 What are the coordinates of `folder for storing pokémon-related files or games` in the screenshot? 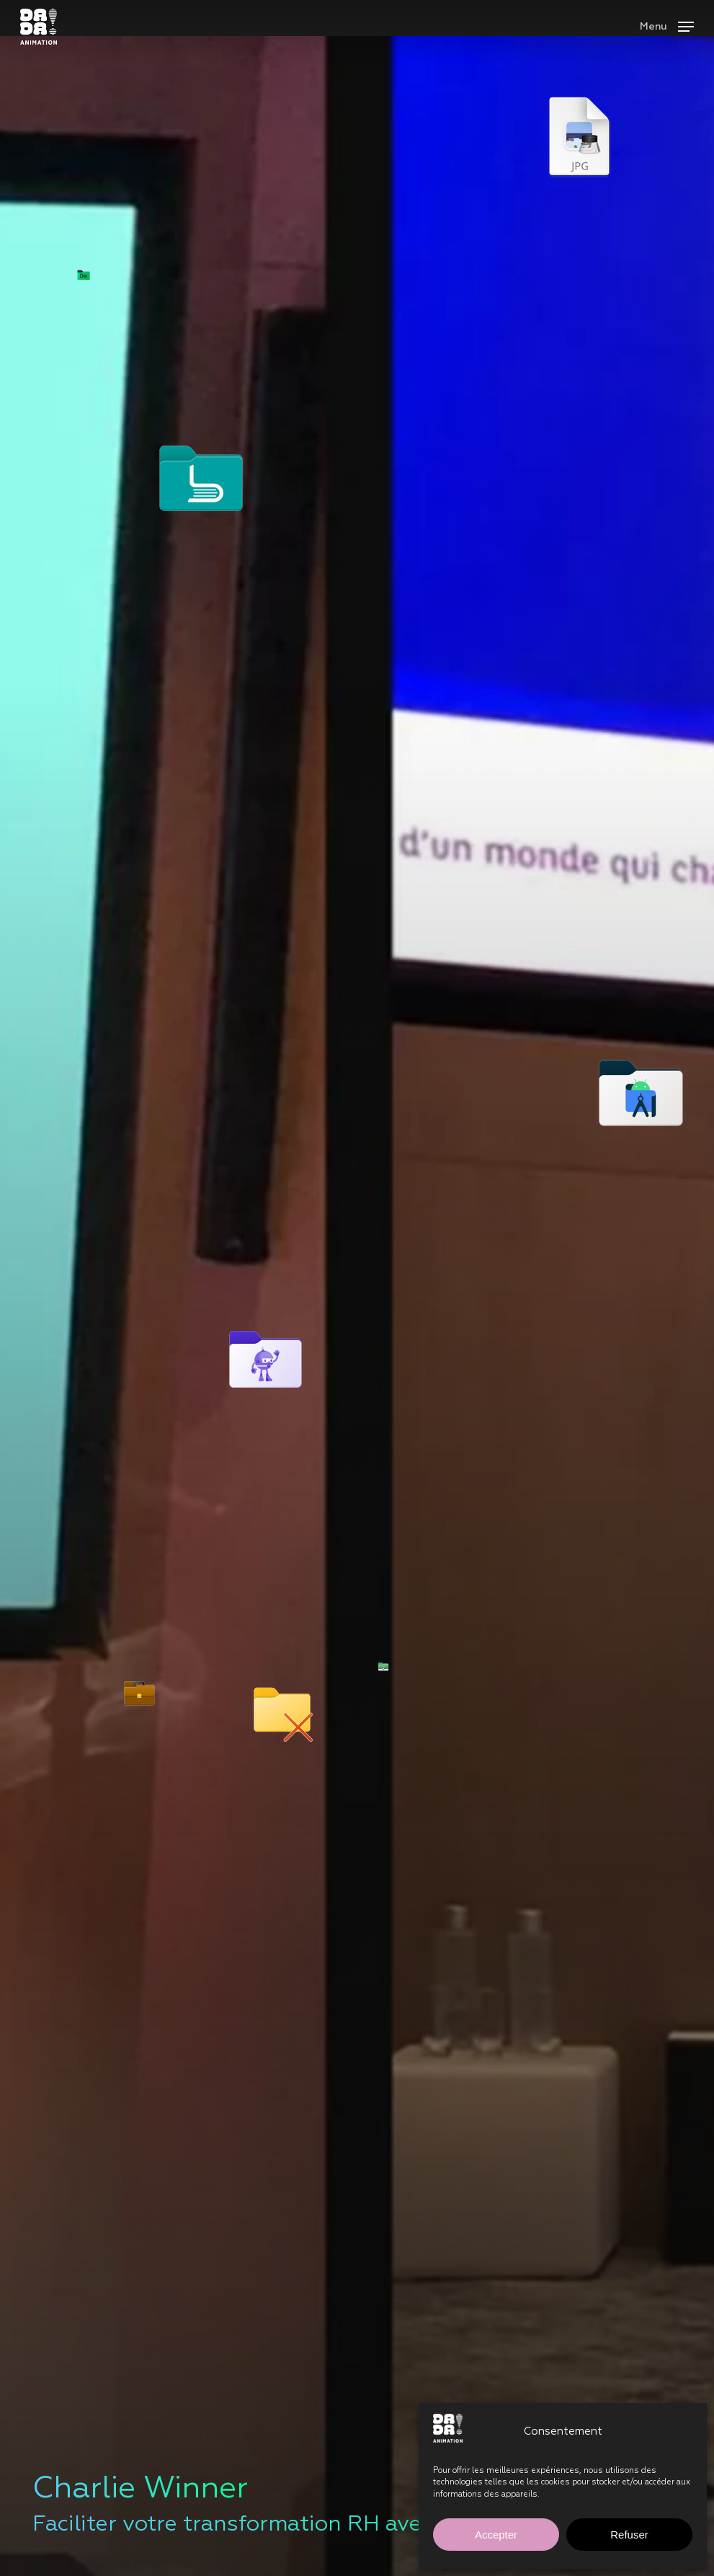 It's located at (383, 1667).